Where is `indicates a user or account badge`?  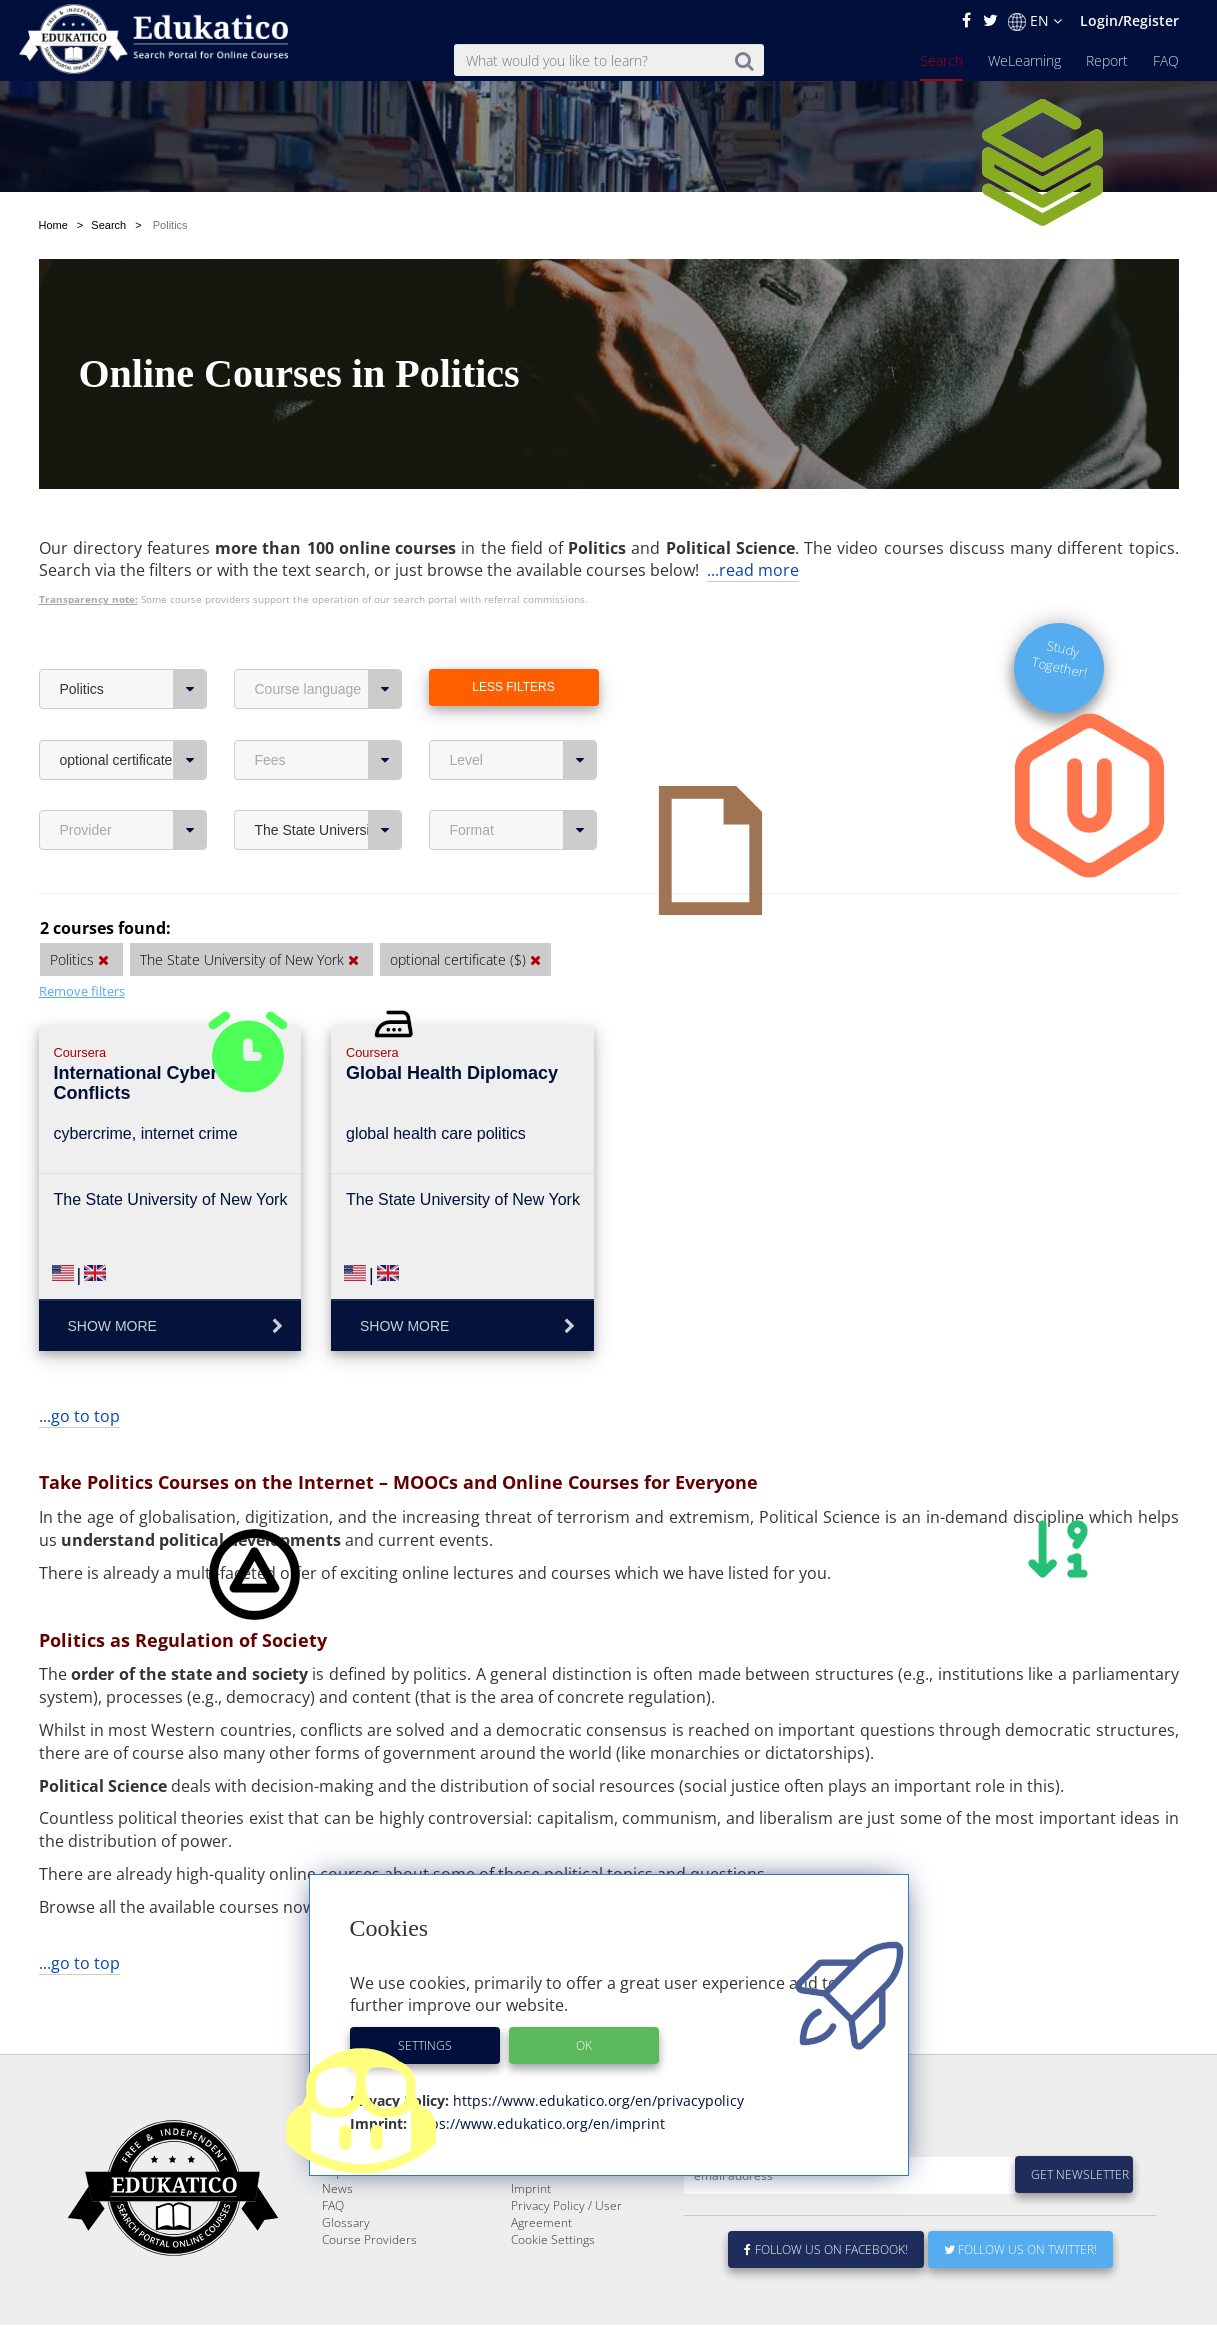 indicates a user or account badge is located at coordinates (1089, 795).